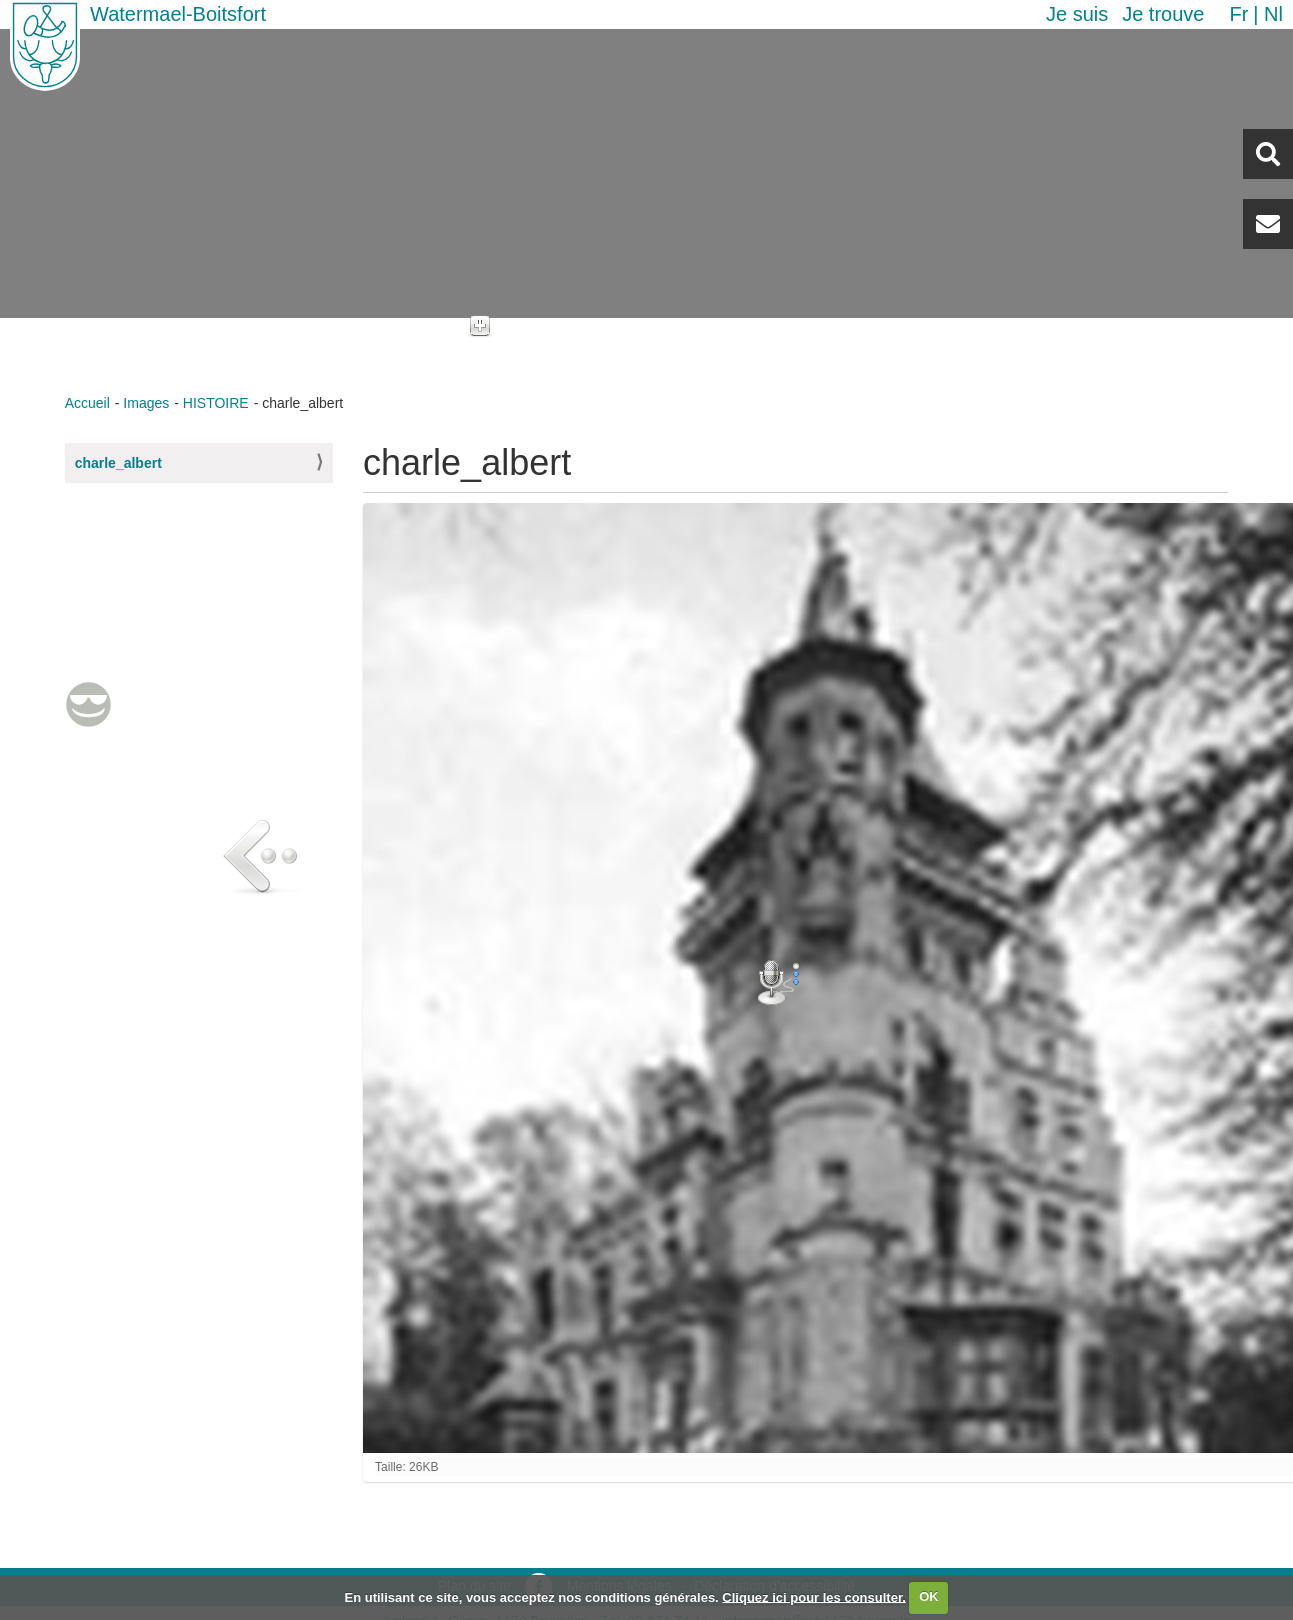 This screenshot has width=1293, height=1620. I want to click on react with a cool or confident emoji, so click(88, 704).